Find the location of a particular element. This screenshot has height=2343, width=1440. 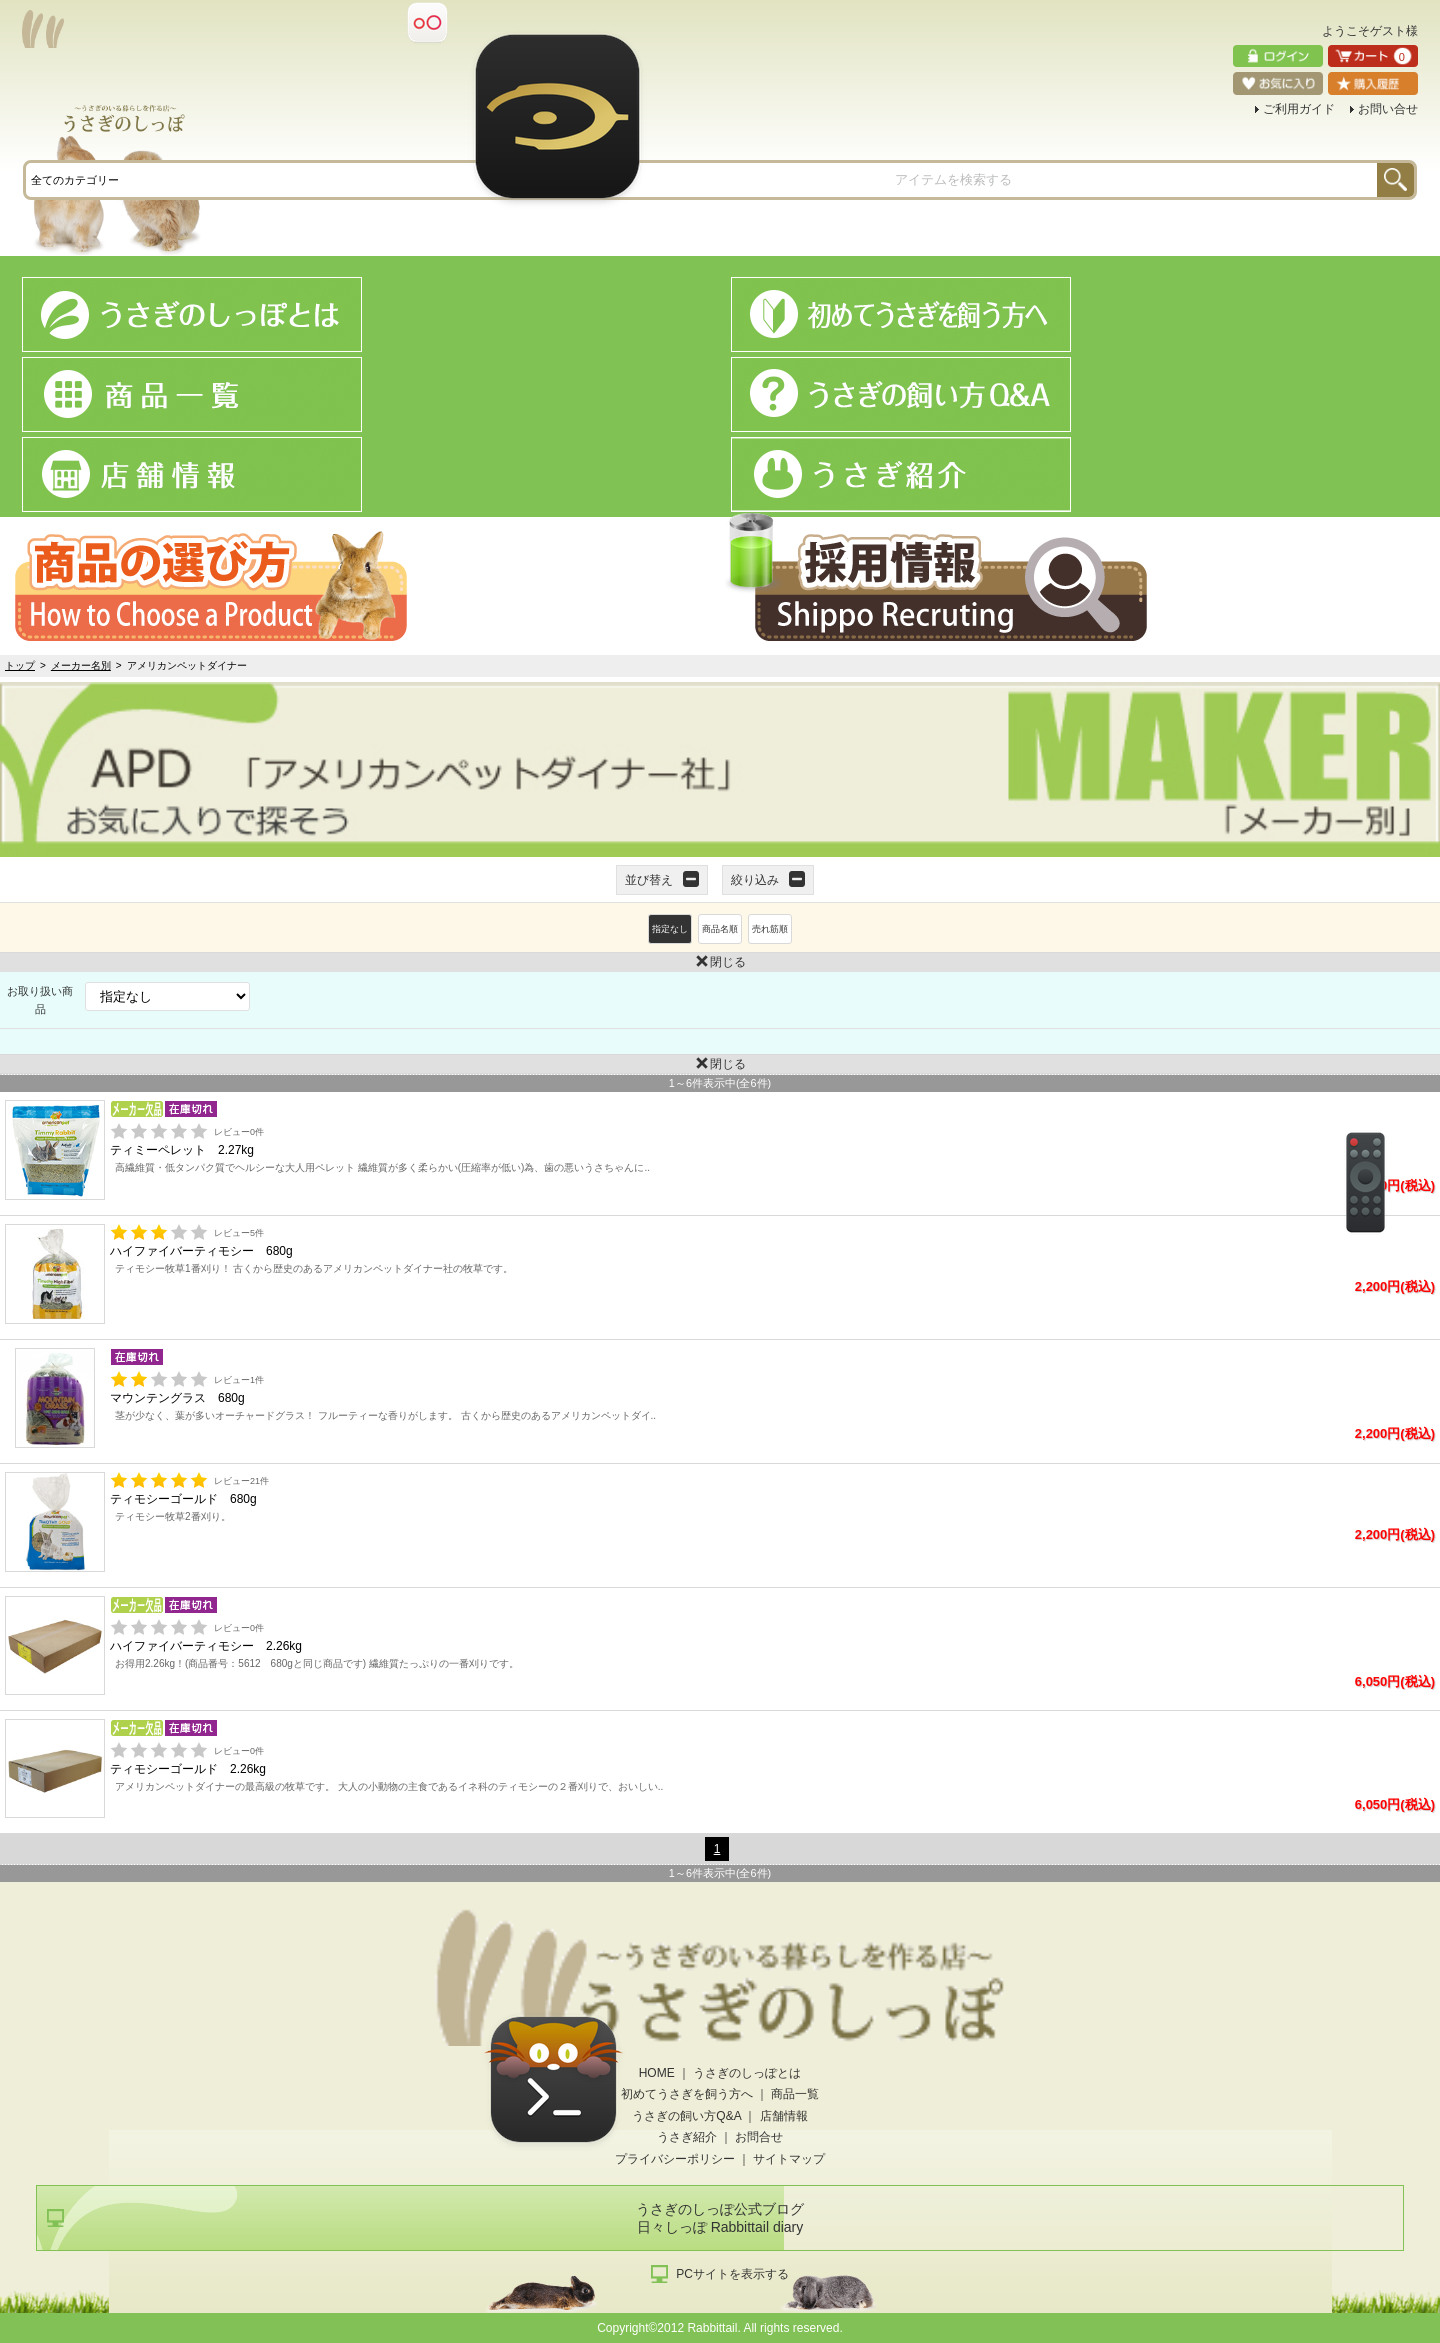

connect a tv remote as an input device is located at coordinates (1365, 1182).